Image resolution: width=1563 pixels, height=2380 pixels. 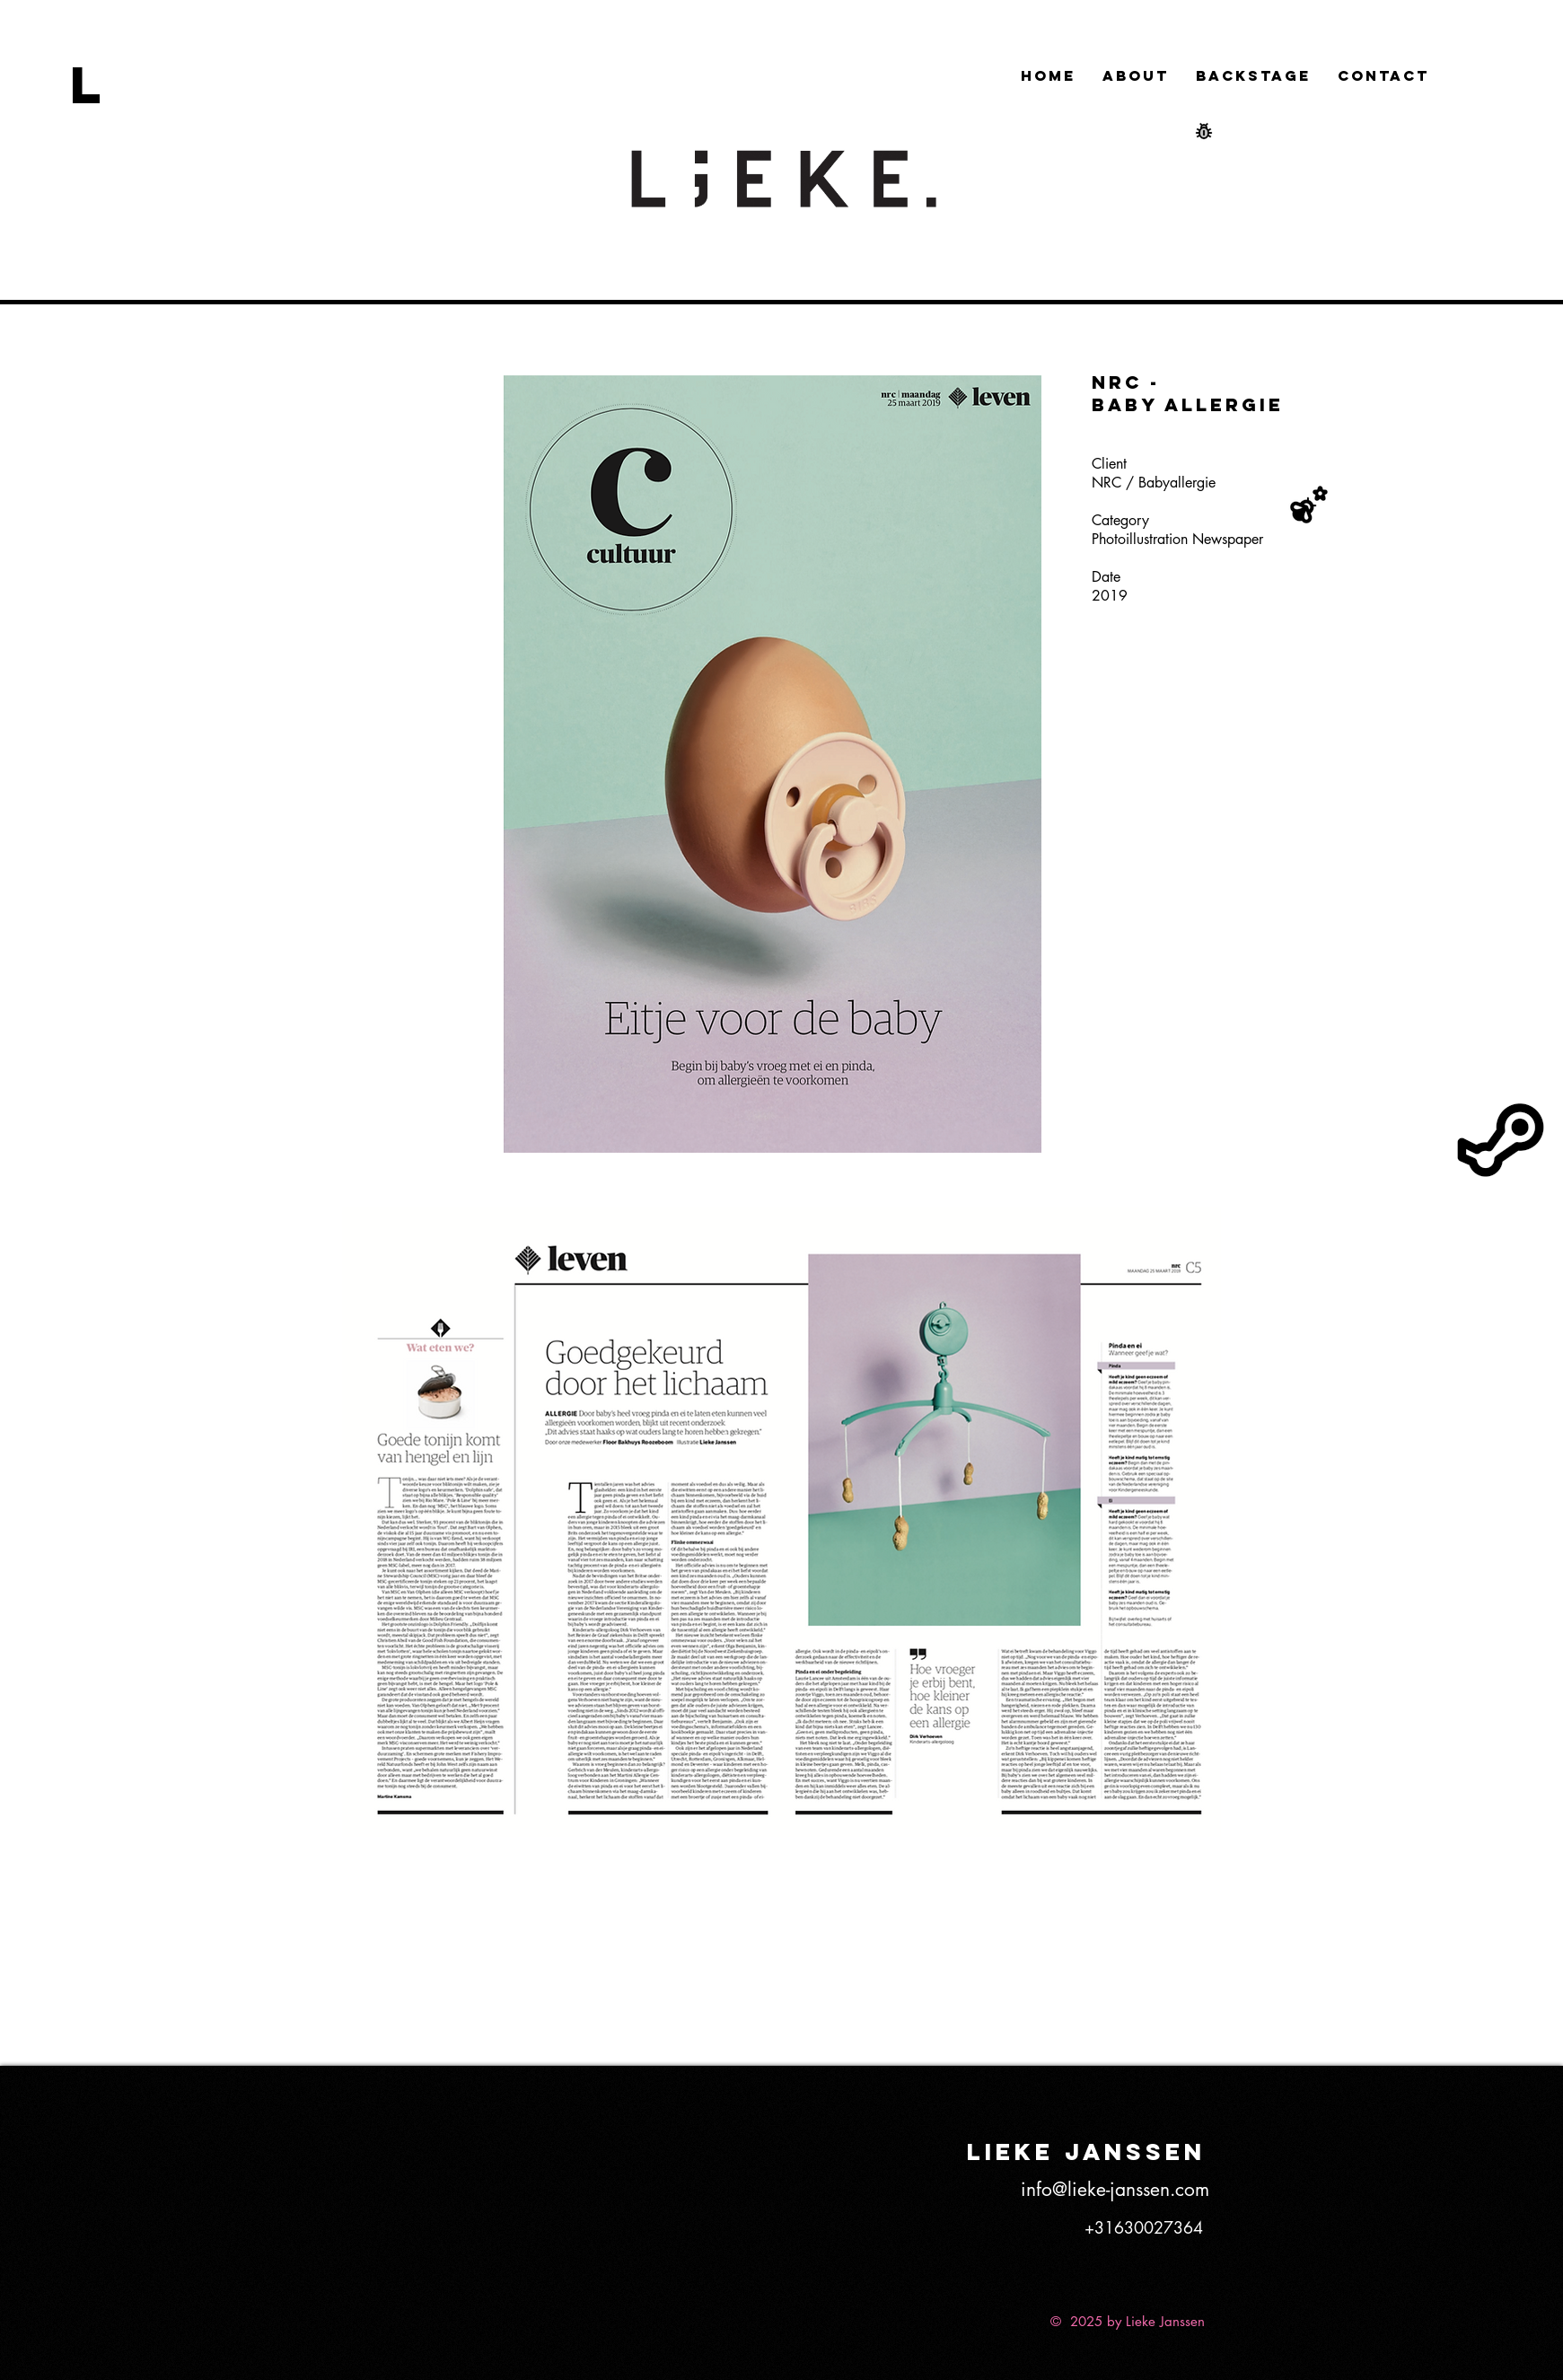 I want to click on access nature or outdoor-themed emoji, so click(x=1309, y=505).